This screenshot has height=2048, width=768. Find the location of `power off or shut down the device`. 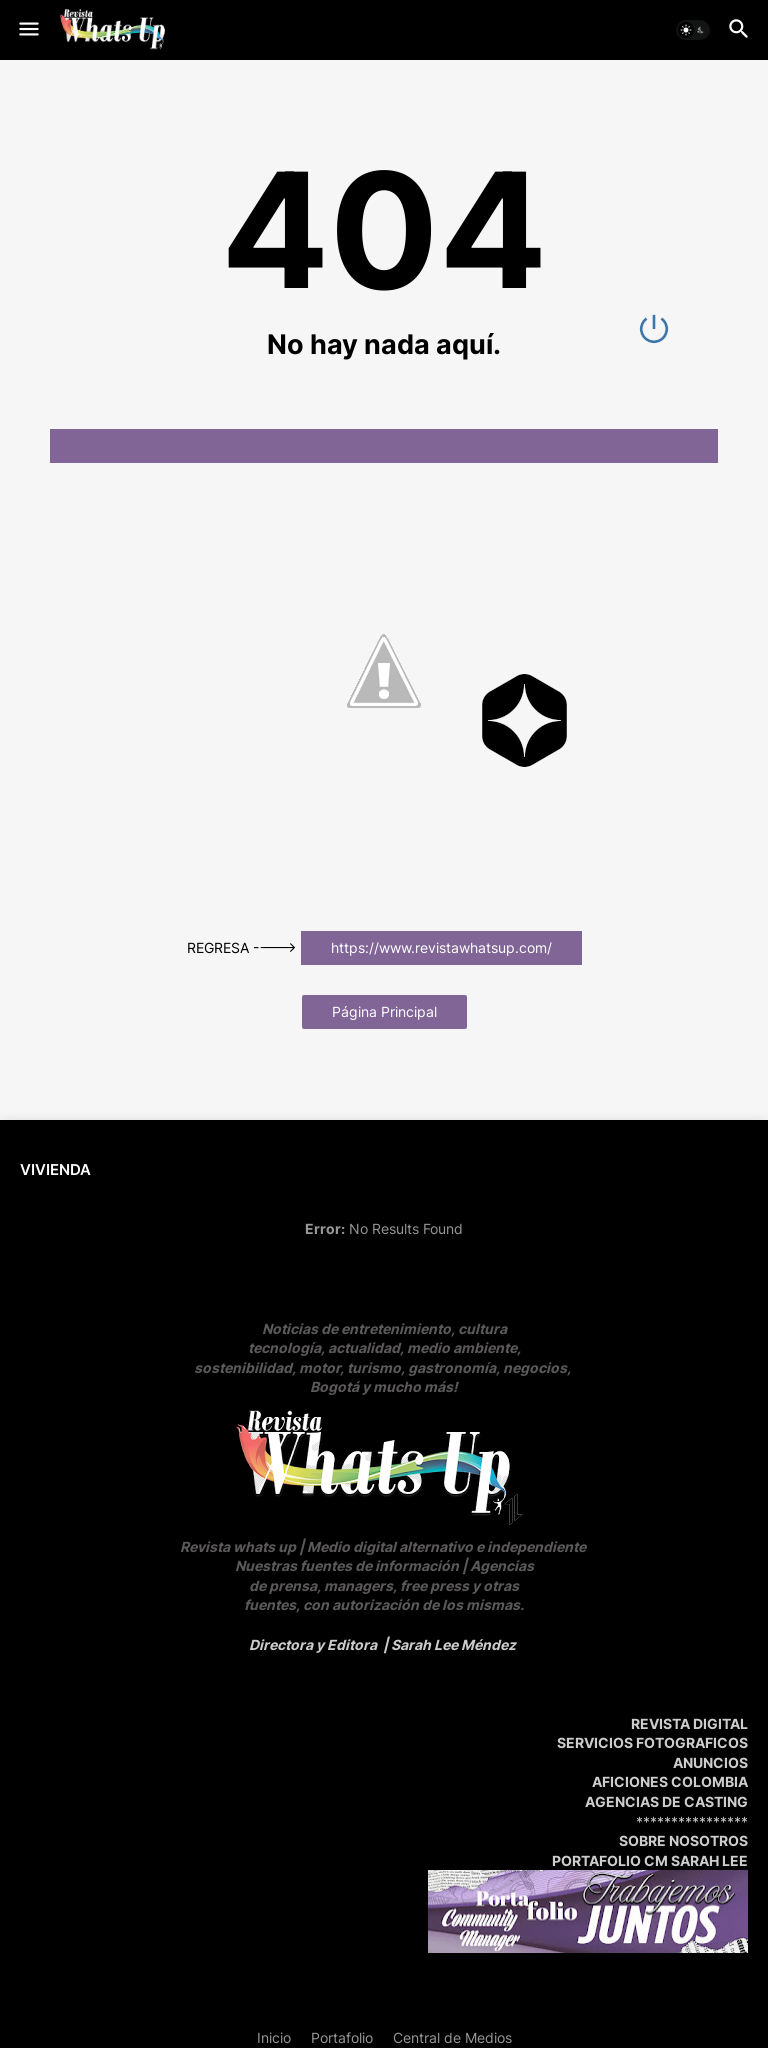

power off or shut down the device is located at coordinates (654, 329).